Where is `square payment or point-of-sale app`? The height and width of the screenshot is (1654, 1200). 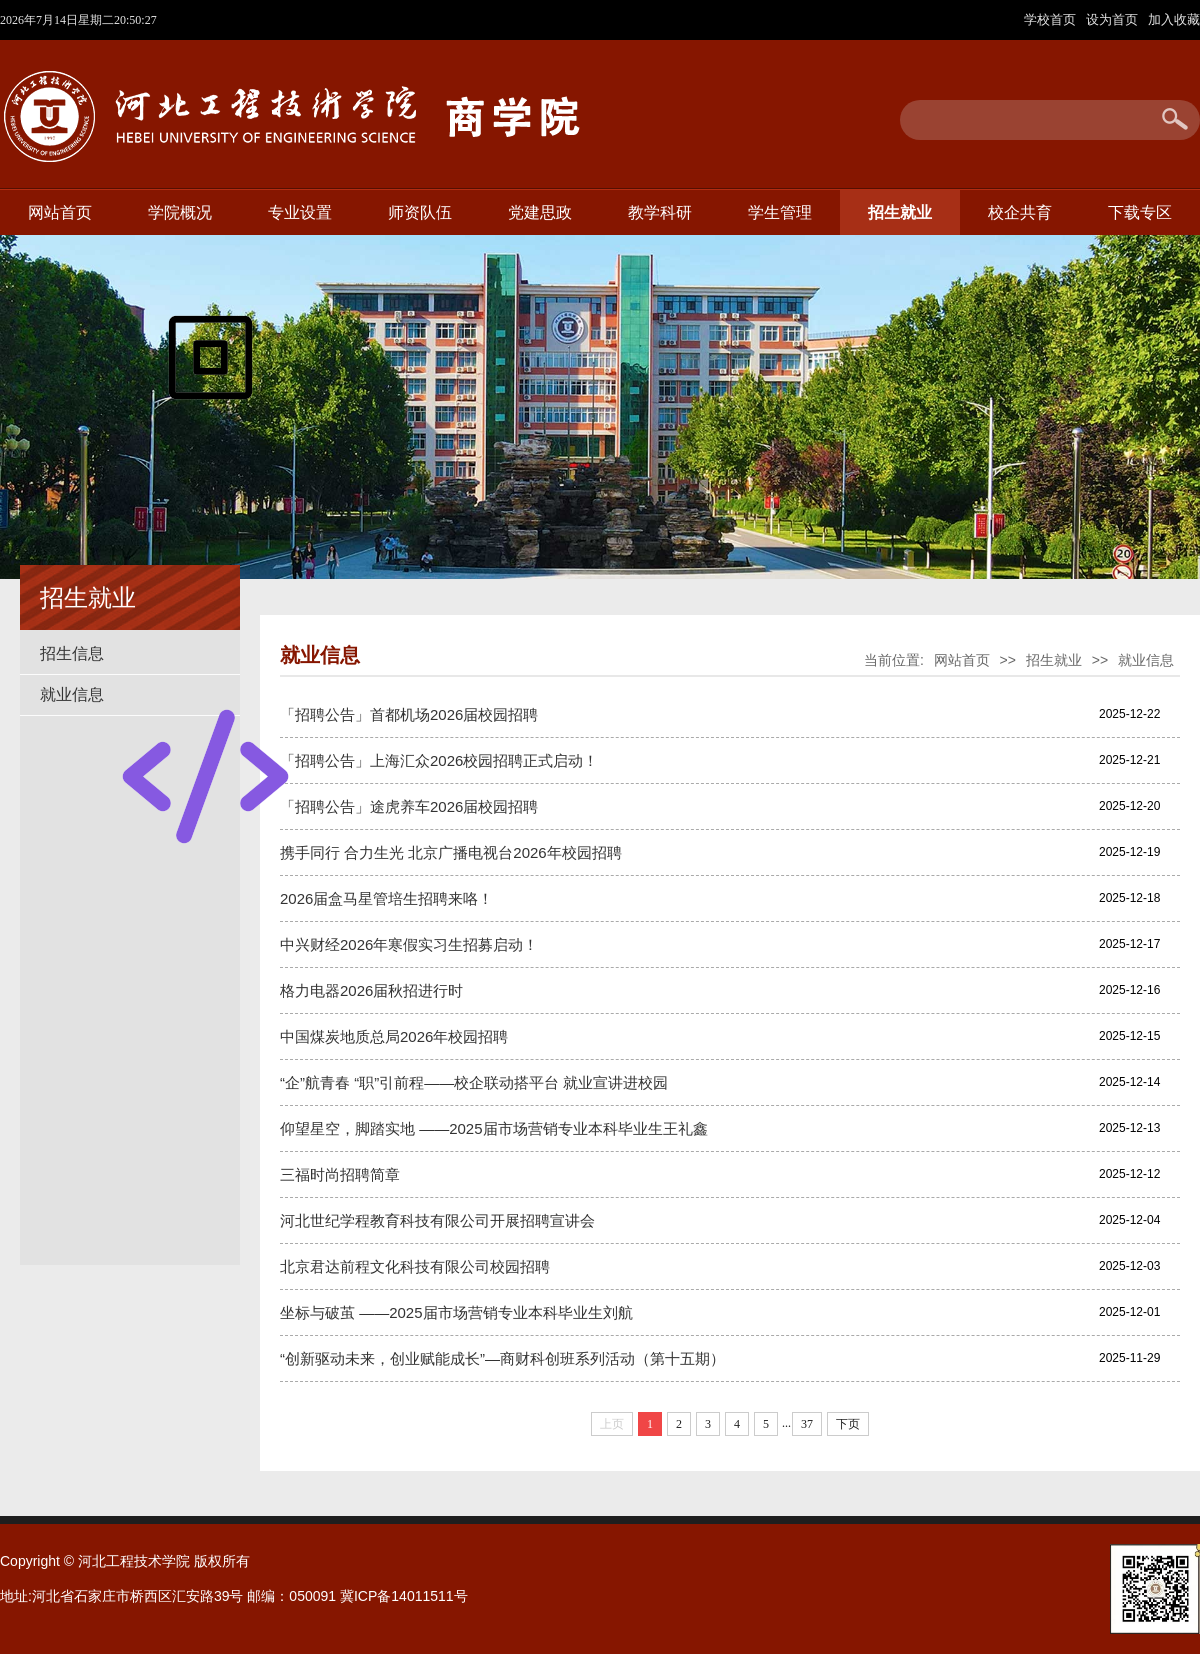 square payment or point-of-sale app is located at coordinates (210, 357).